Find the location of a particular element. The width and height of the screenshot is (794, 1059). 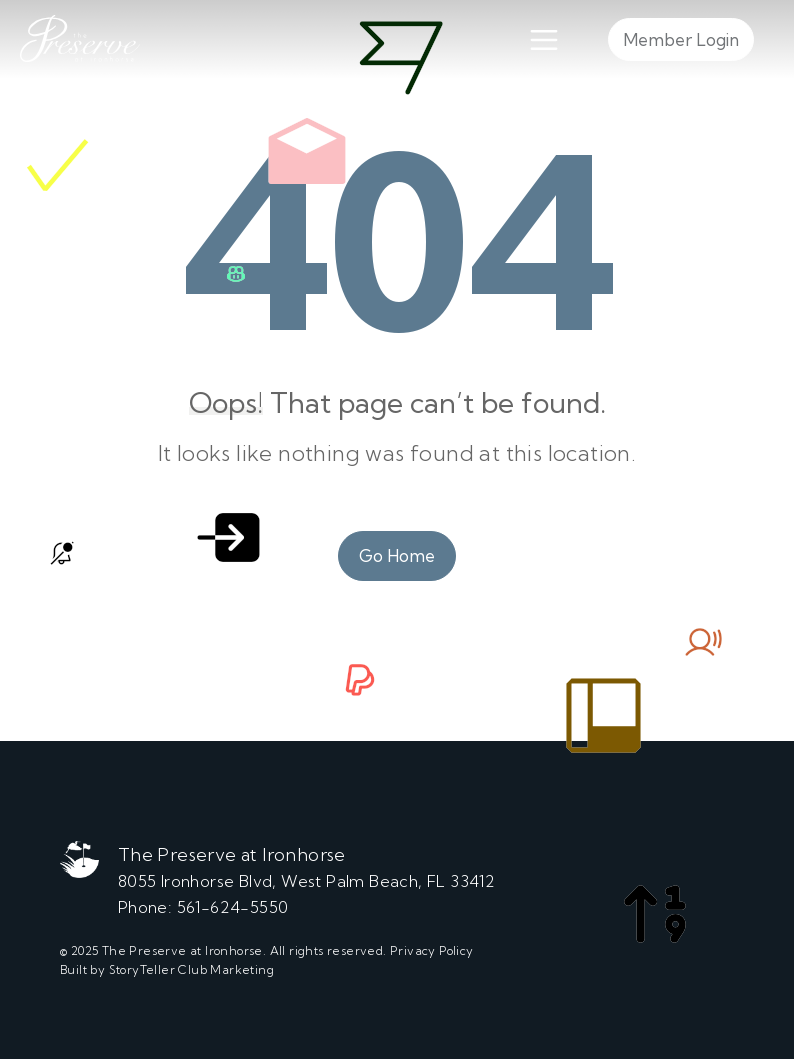

notifications are muted but unread alerts exist is located at coordinates (61, 553).